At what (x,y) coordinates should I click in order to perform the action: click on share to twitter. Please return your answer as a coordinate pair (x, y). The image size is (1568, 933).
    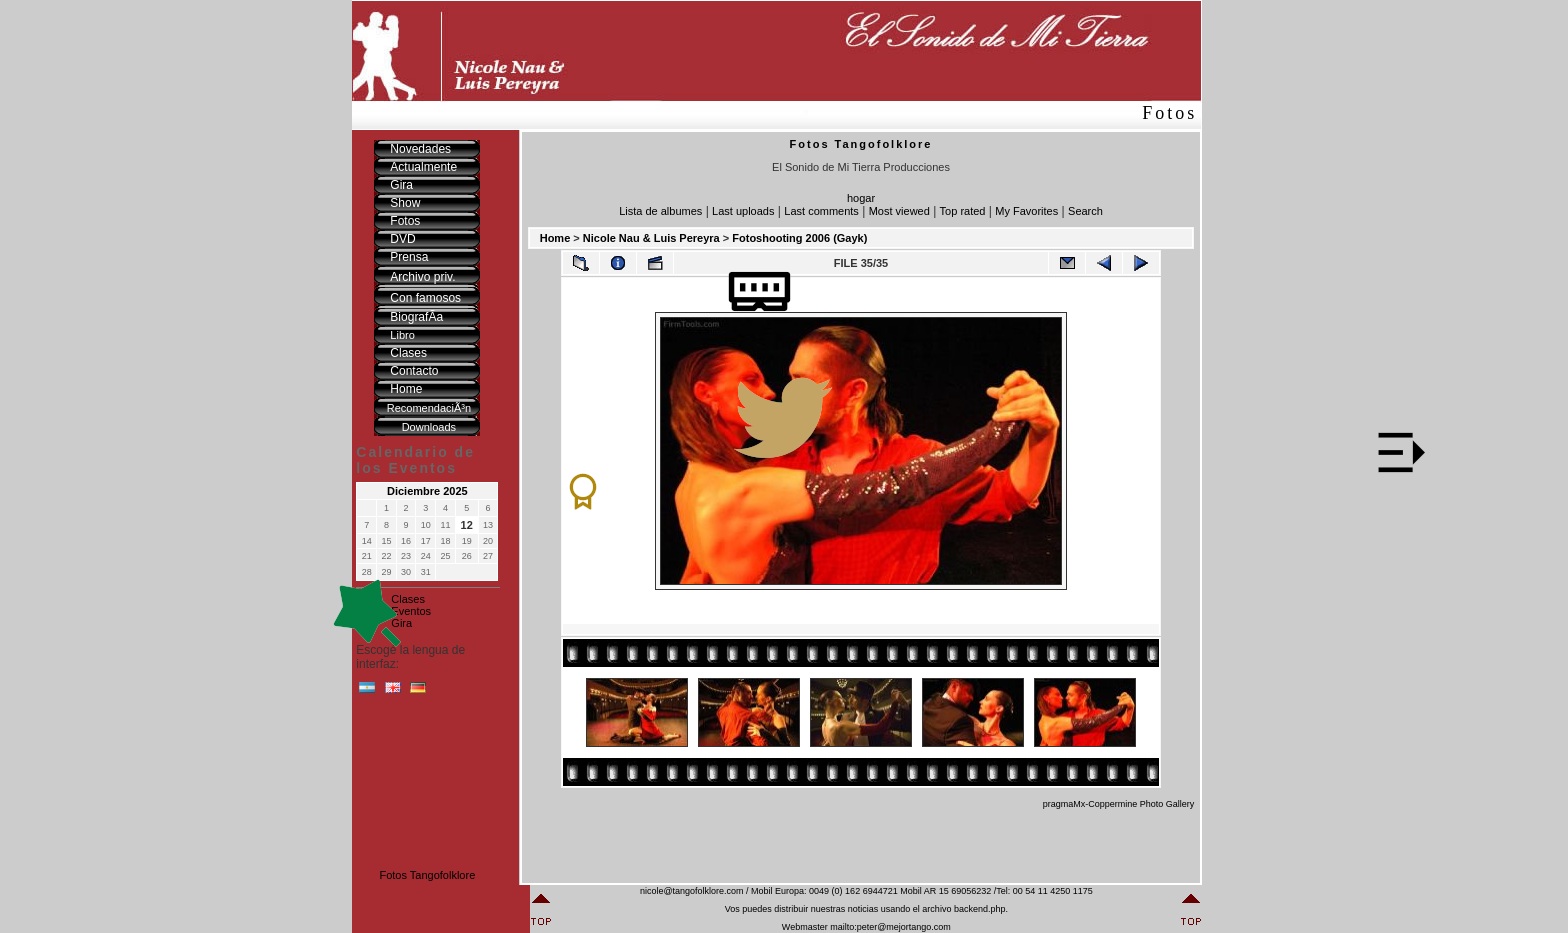
    Looking at the image, I should click on (783, 418).